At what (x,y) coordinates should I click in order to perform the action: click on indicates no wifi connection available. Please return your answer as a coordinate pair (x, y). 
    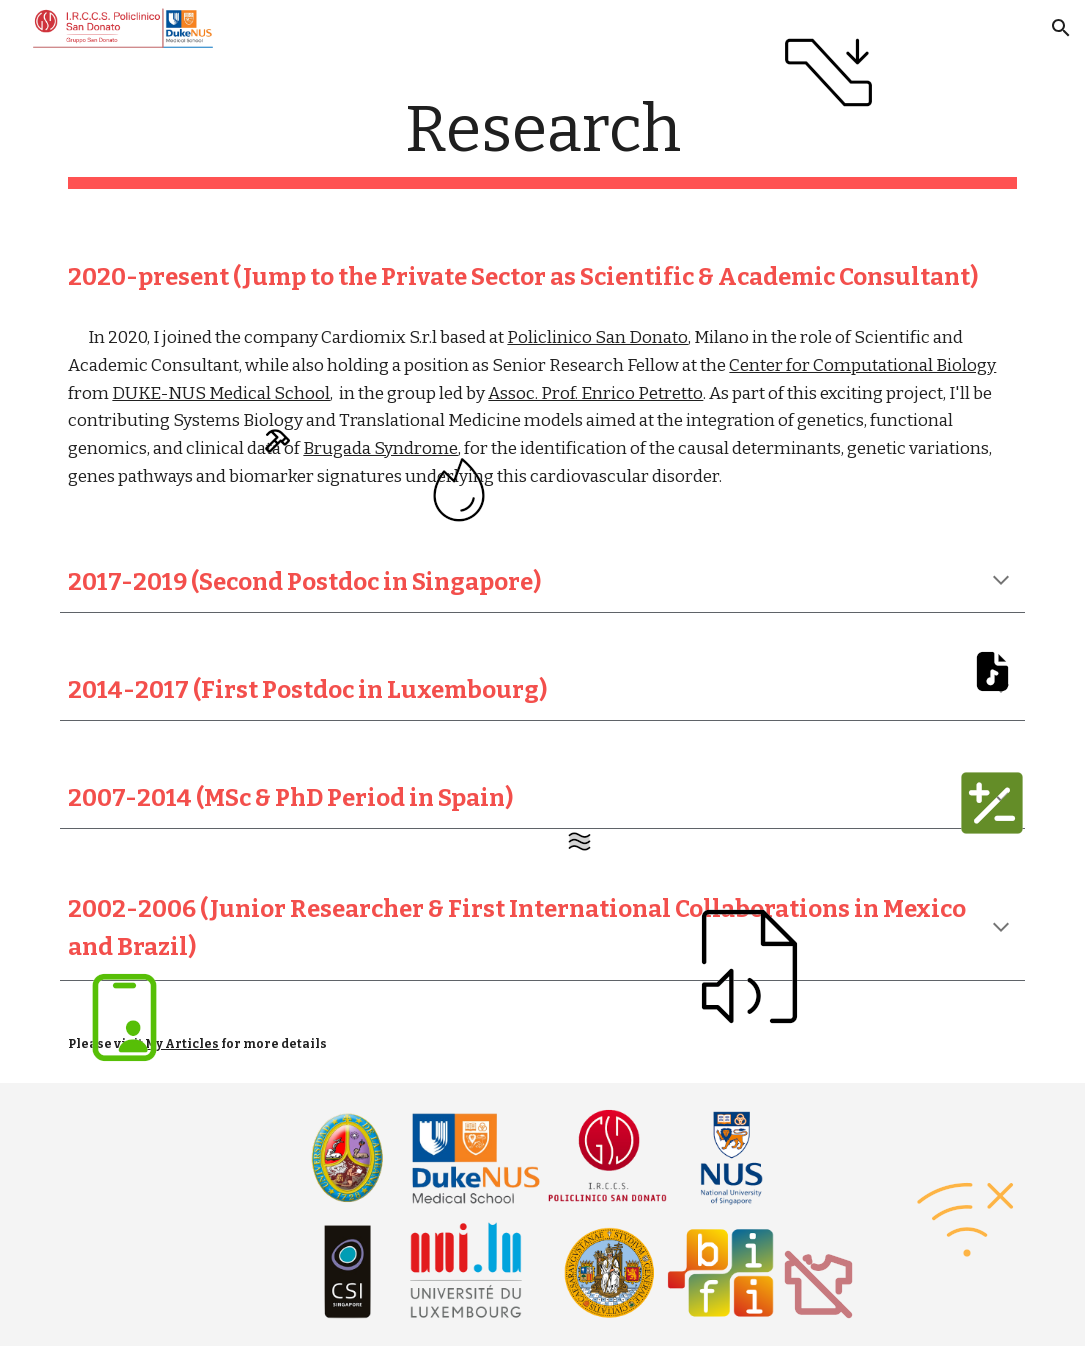
    Looking at the image, I should click on (967, 1218).